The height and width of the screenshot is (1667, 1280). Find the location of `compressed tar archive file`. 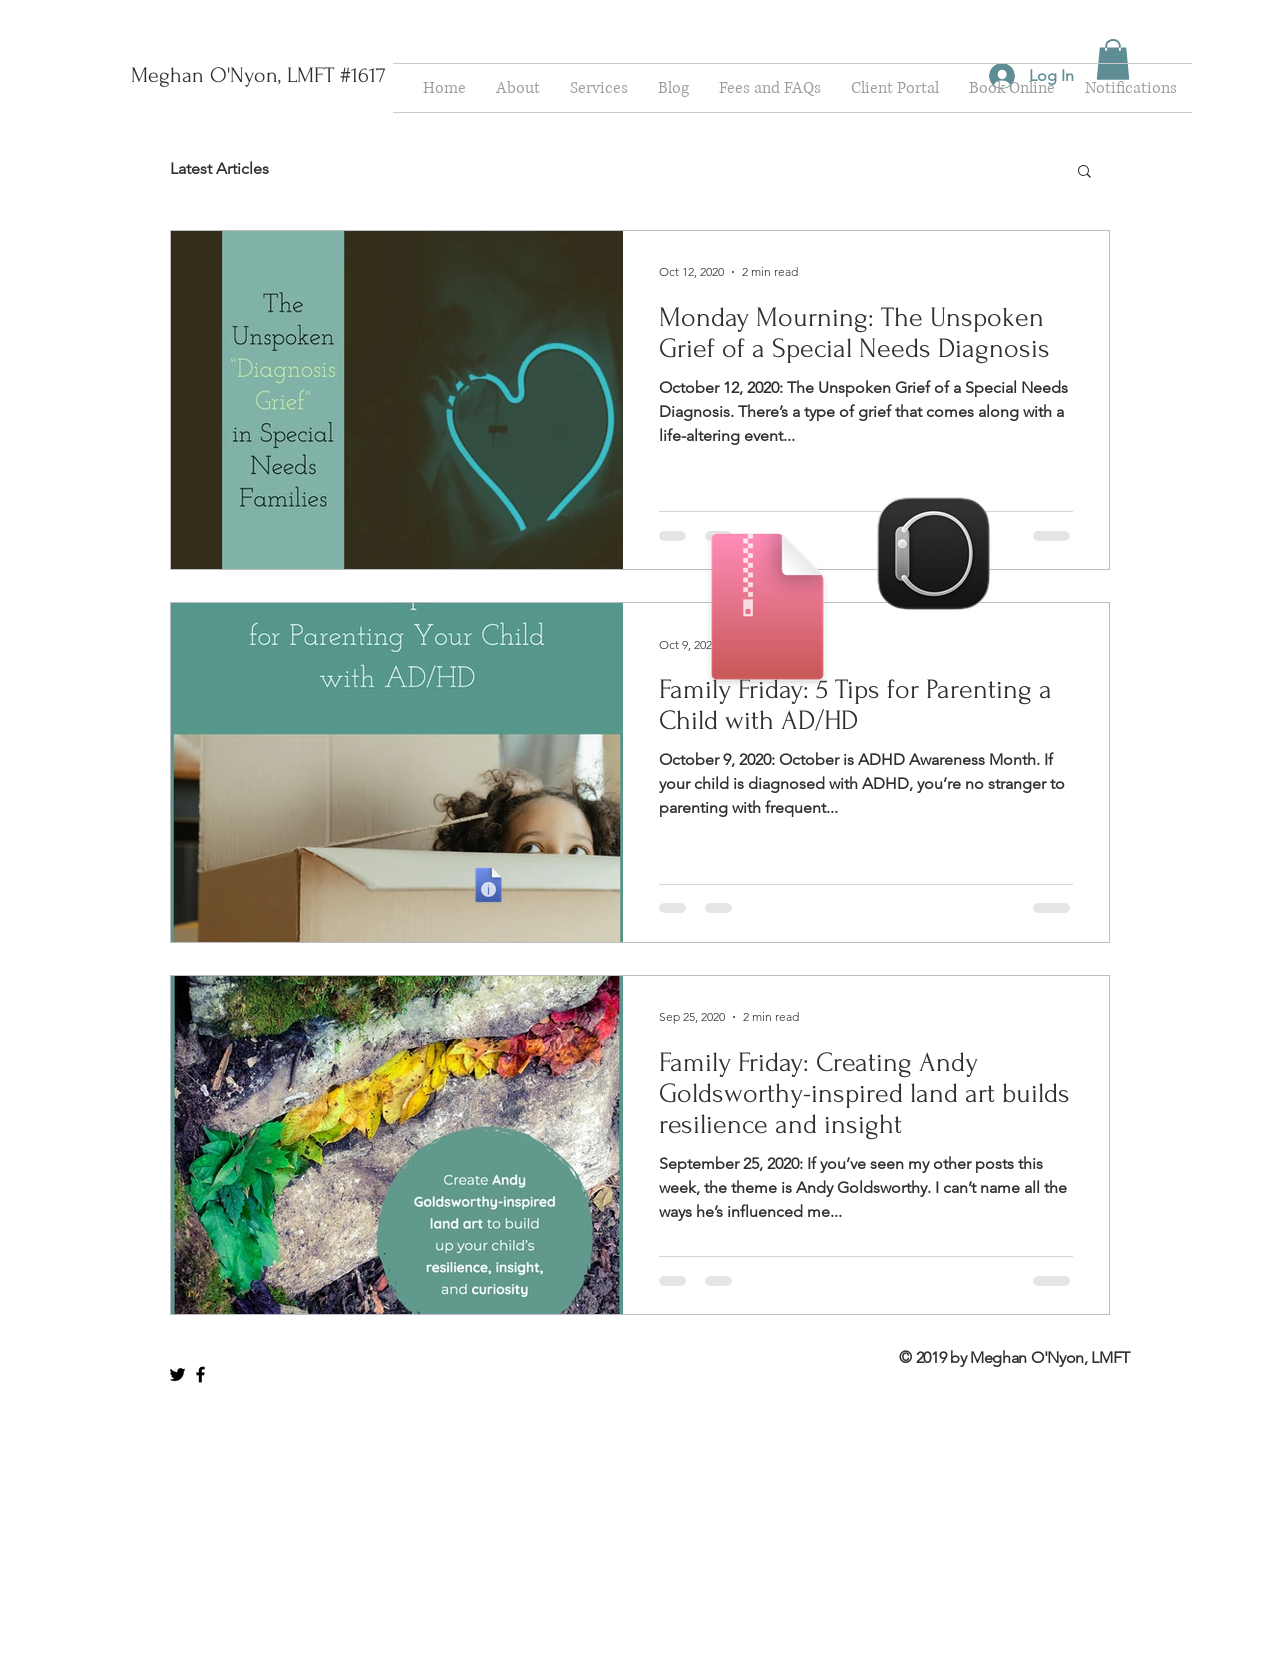

compressed tar archive file is located at coordinates (767, 609).